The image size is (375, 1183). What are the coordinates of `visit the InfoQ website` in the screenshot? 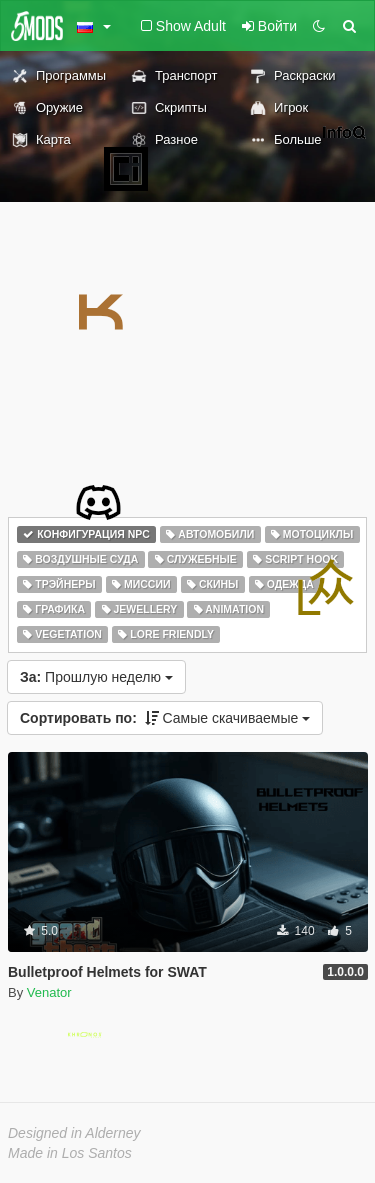 It's located at (344, 132).